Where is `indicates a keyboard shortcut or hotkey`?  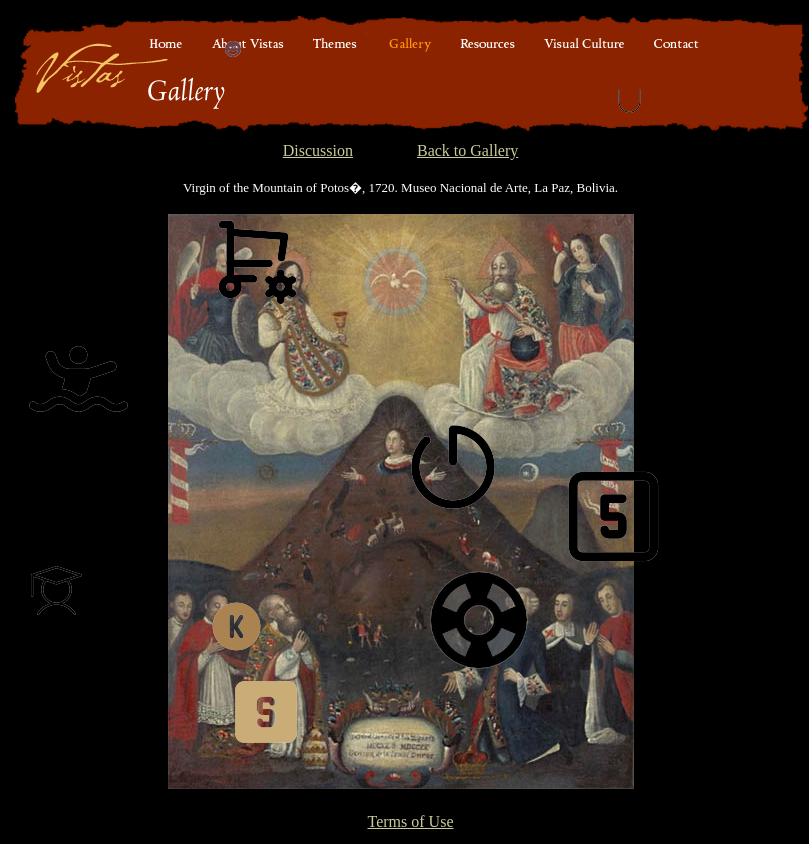
indicates a keyboard shortcut or hotkey is located at coordinates (236, 626).